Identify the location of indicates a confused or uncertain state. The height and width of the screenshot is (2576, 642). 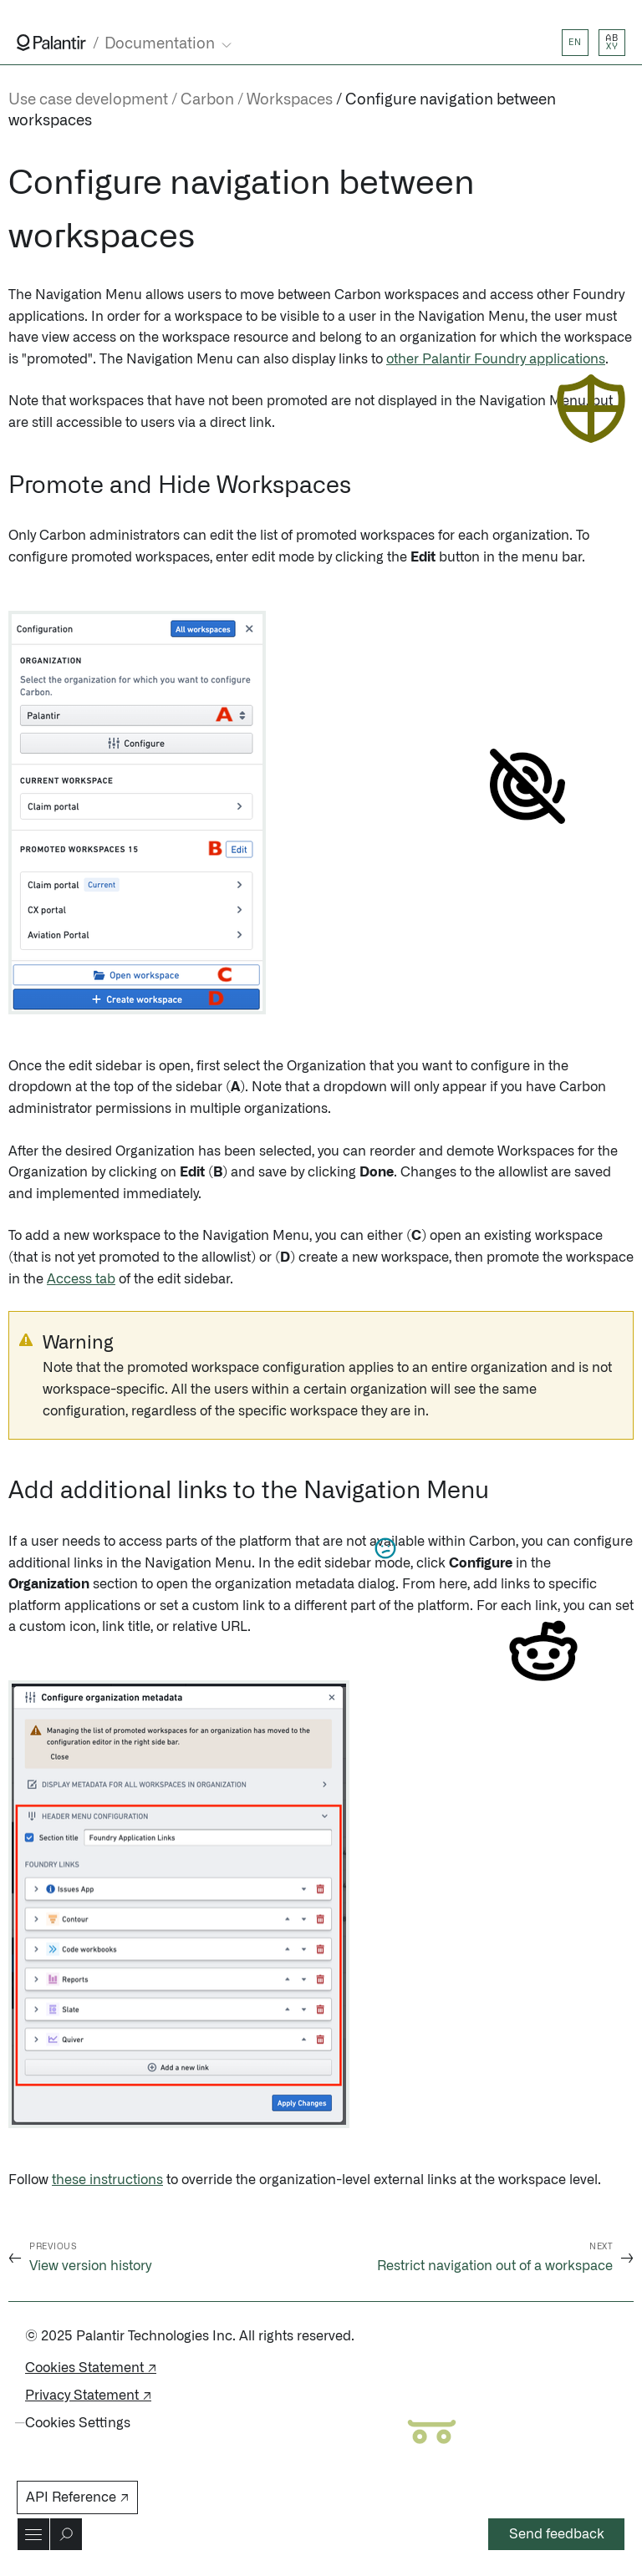
(385, 1548).